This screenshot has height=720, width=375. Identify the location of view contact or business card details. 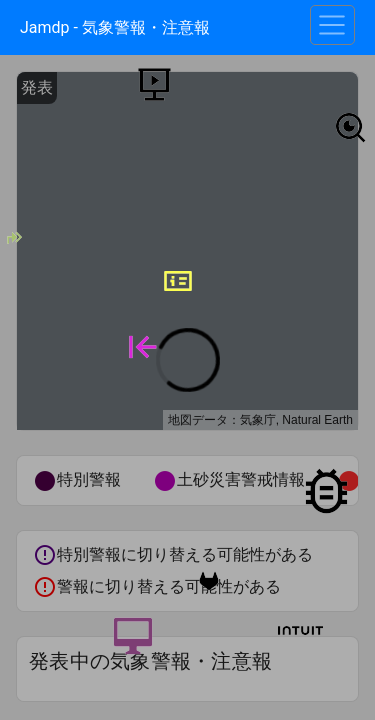
(178, 281).